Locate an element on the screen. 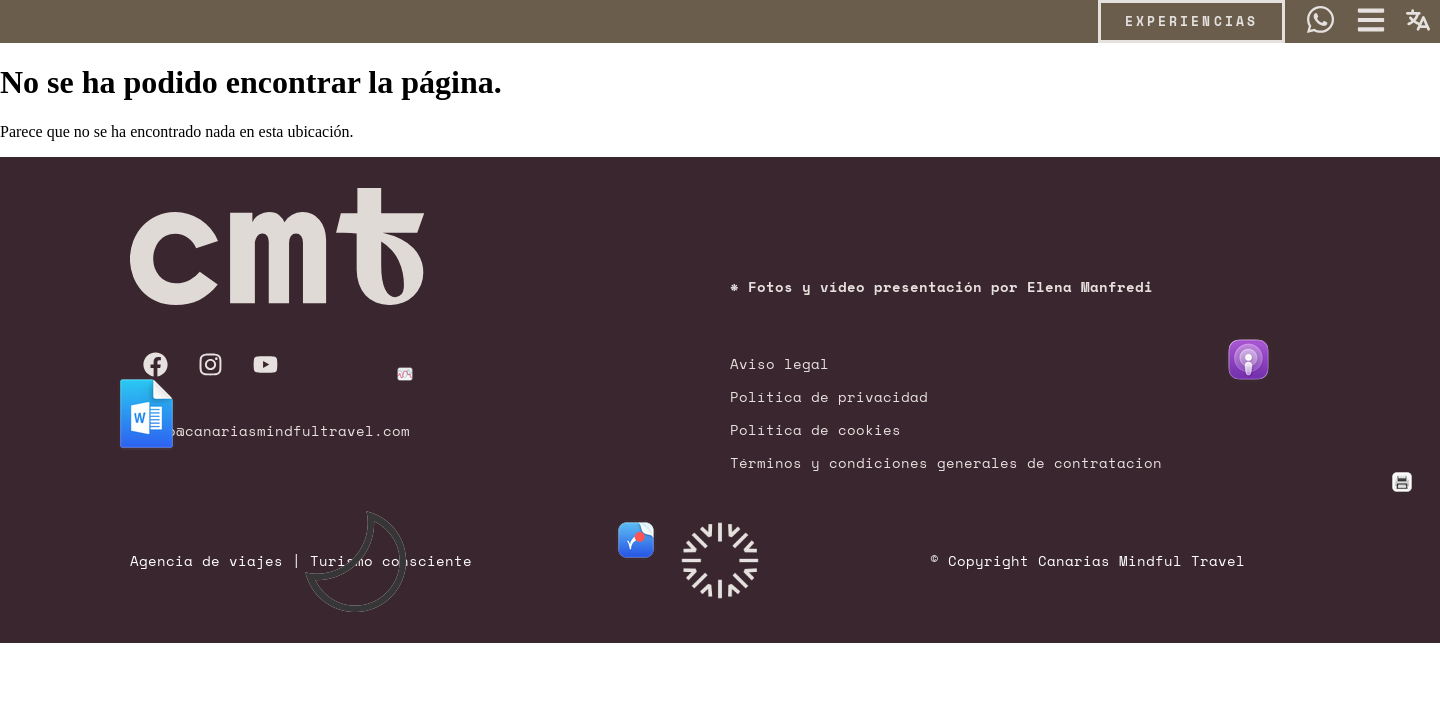 This screenshot has width=1440, height=720. open a Microsoft Word document is located at coordinates (146, 413).